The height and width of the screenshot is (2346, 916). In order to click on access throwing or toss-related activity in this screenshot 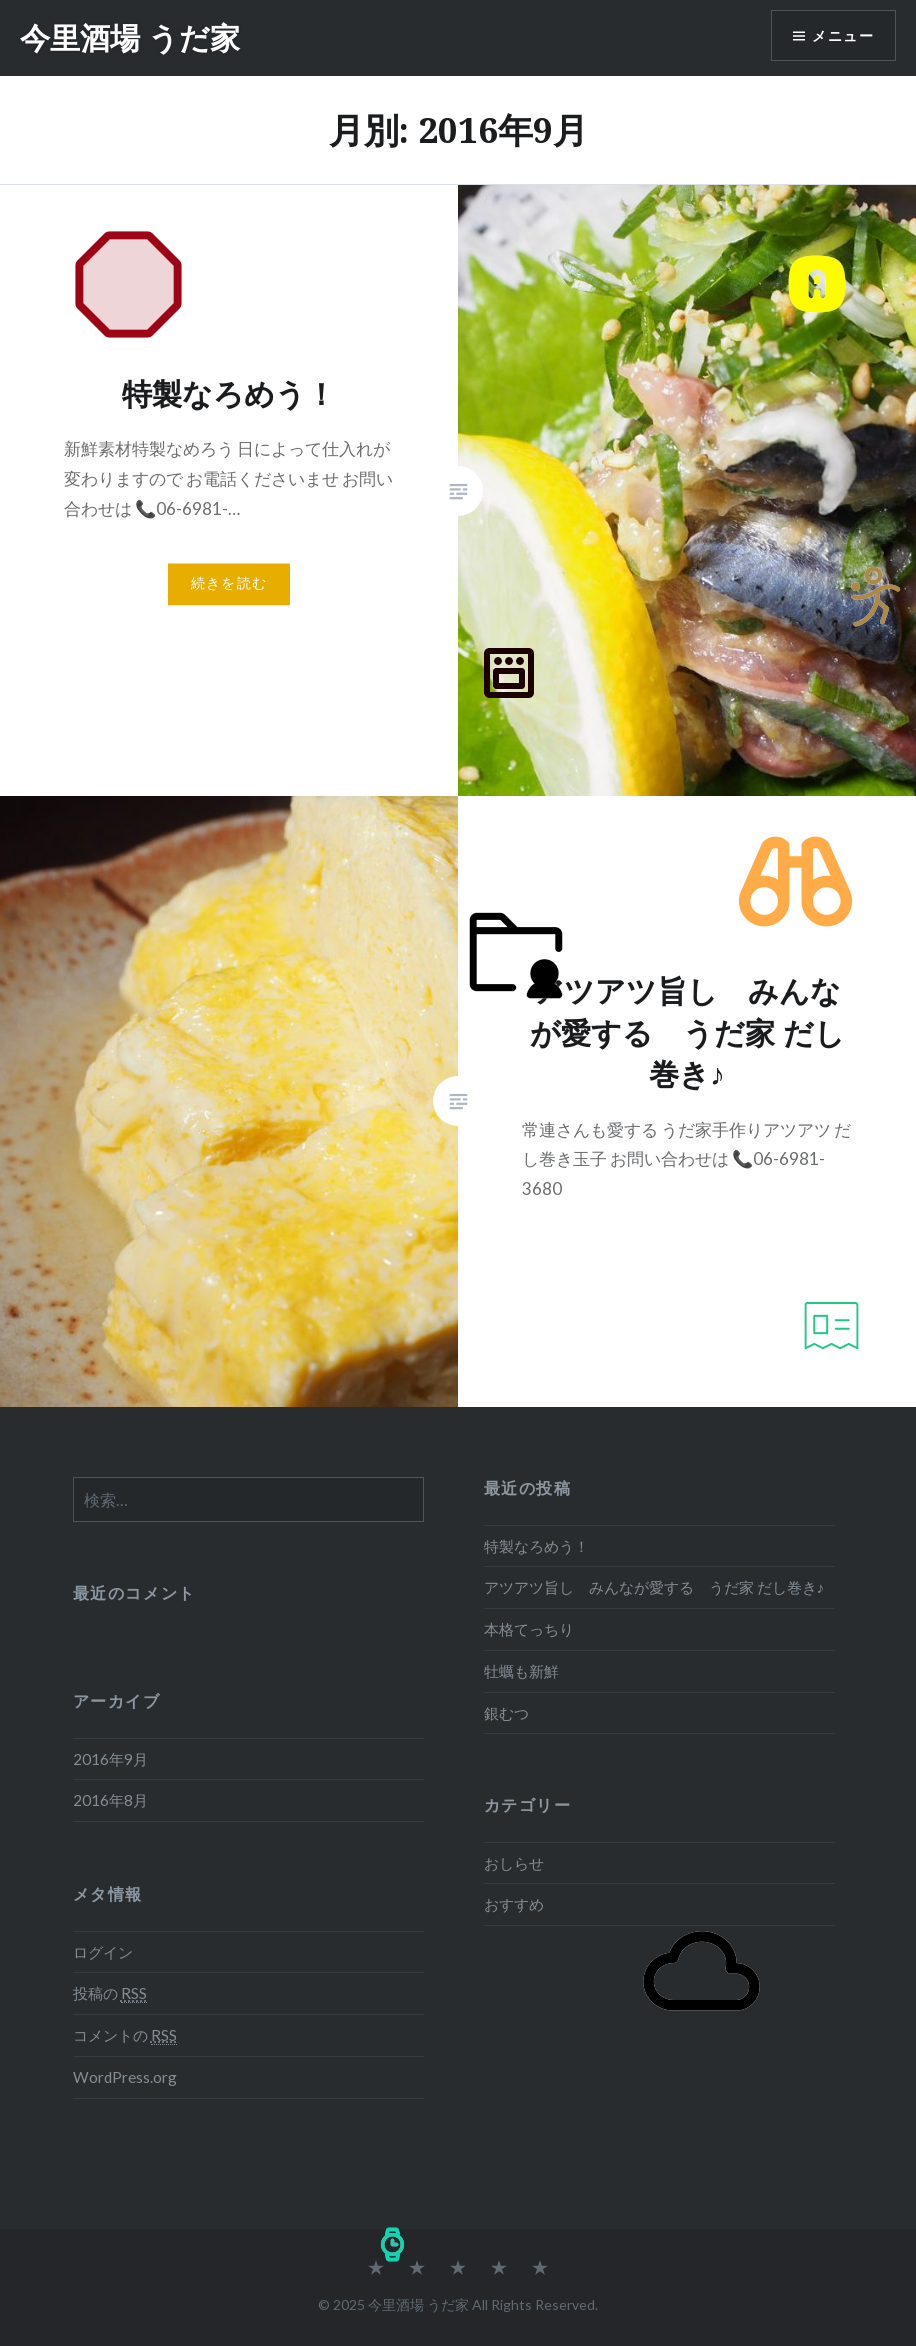, I will do `click(873, 595)`.